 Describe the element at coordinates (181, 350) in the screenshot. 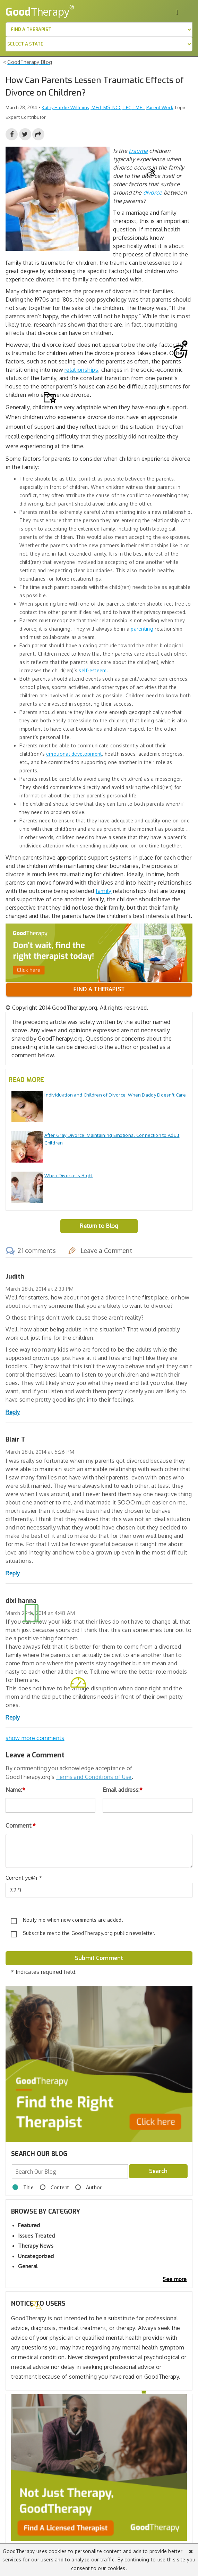

I see `indicates wheelchair accessible facility` at that location.